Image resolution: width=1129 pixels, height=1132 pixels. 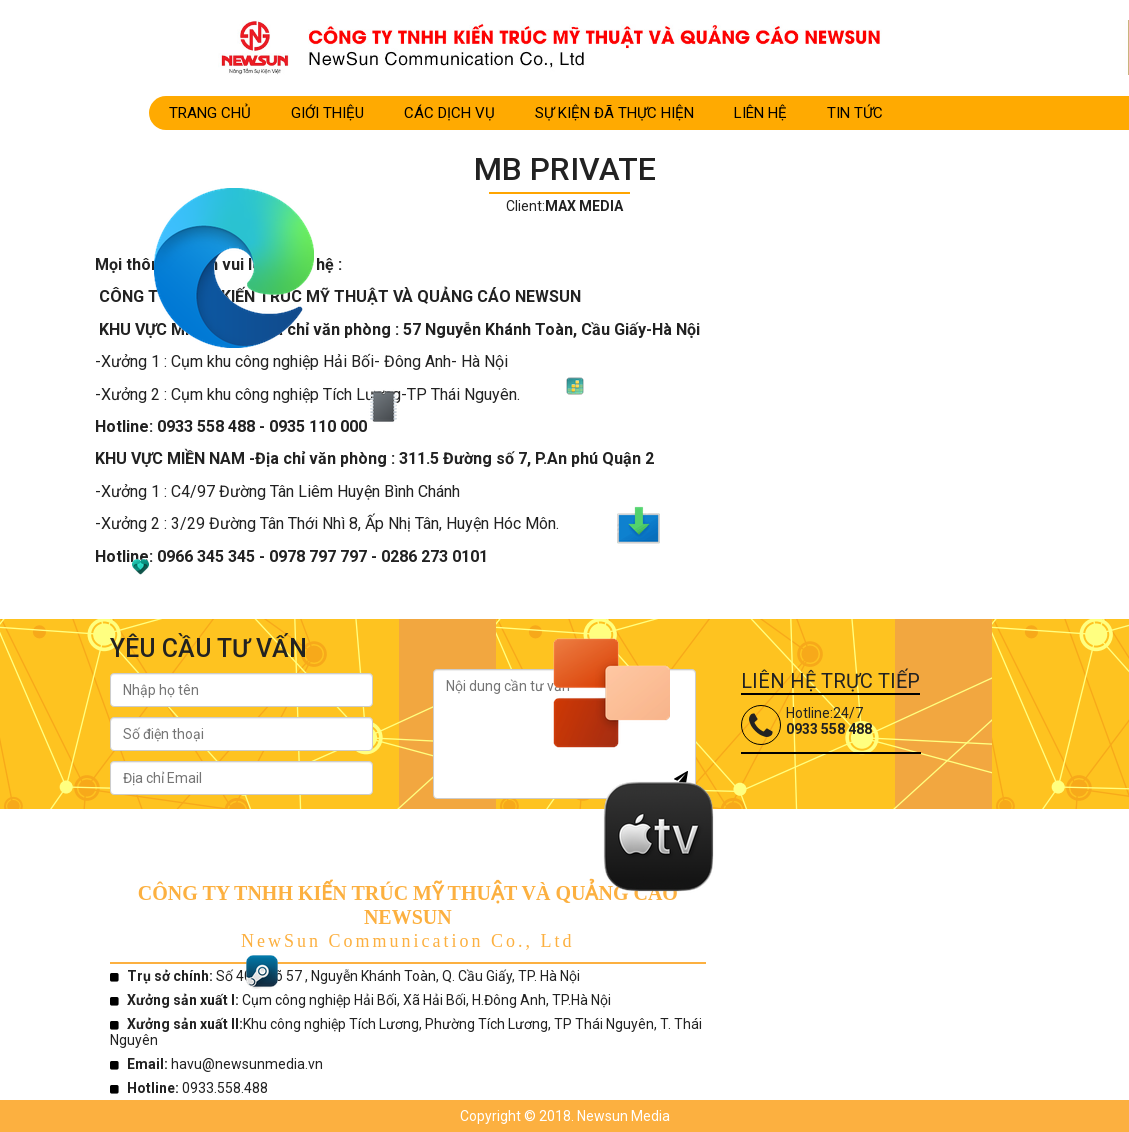 I want to click on open the Apple TV app, so click(x=658, y=836).